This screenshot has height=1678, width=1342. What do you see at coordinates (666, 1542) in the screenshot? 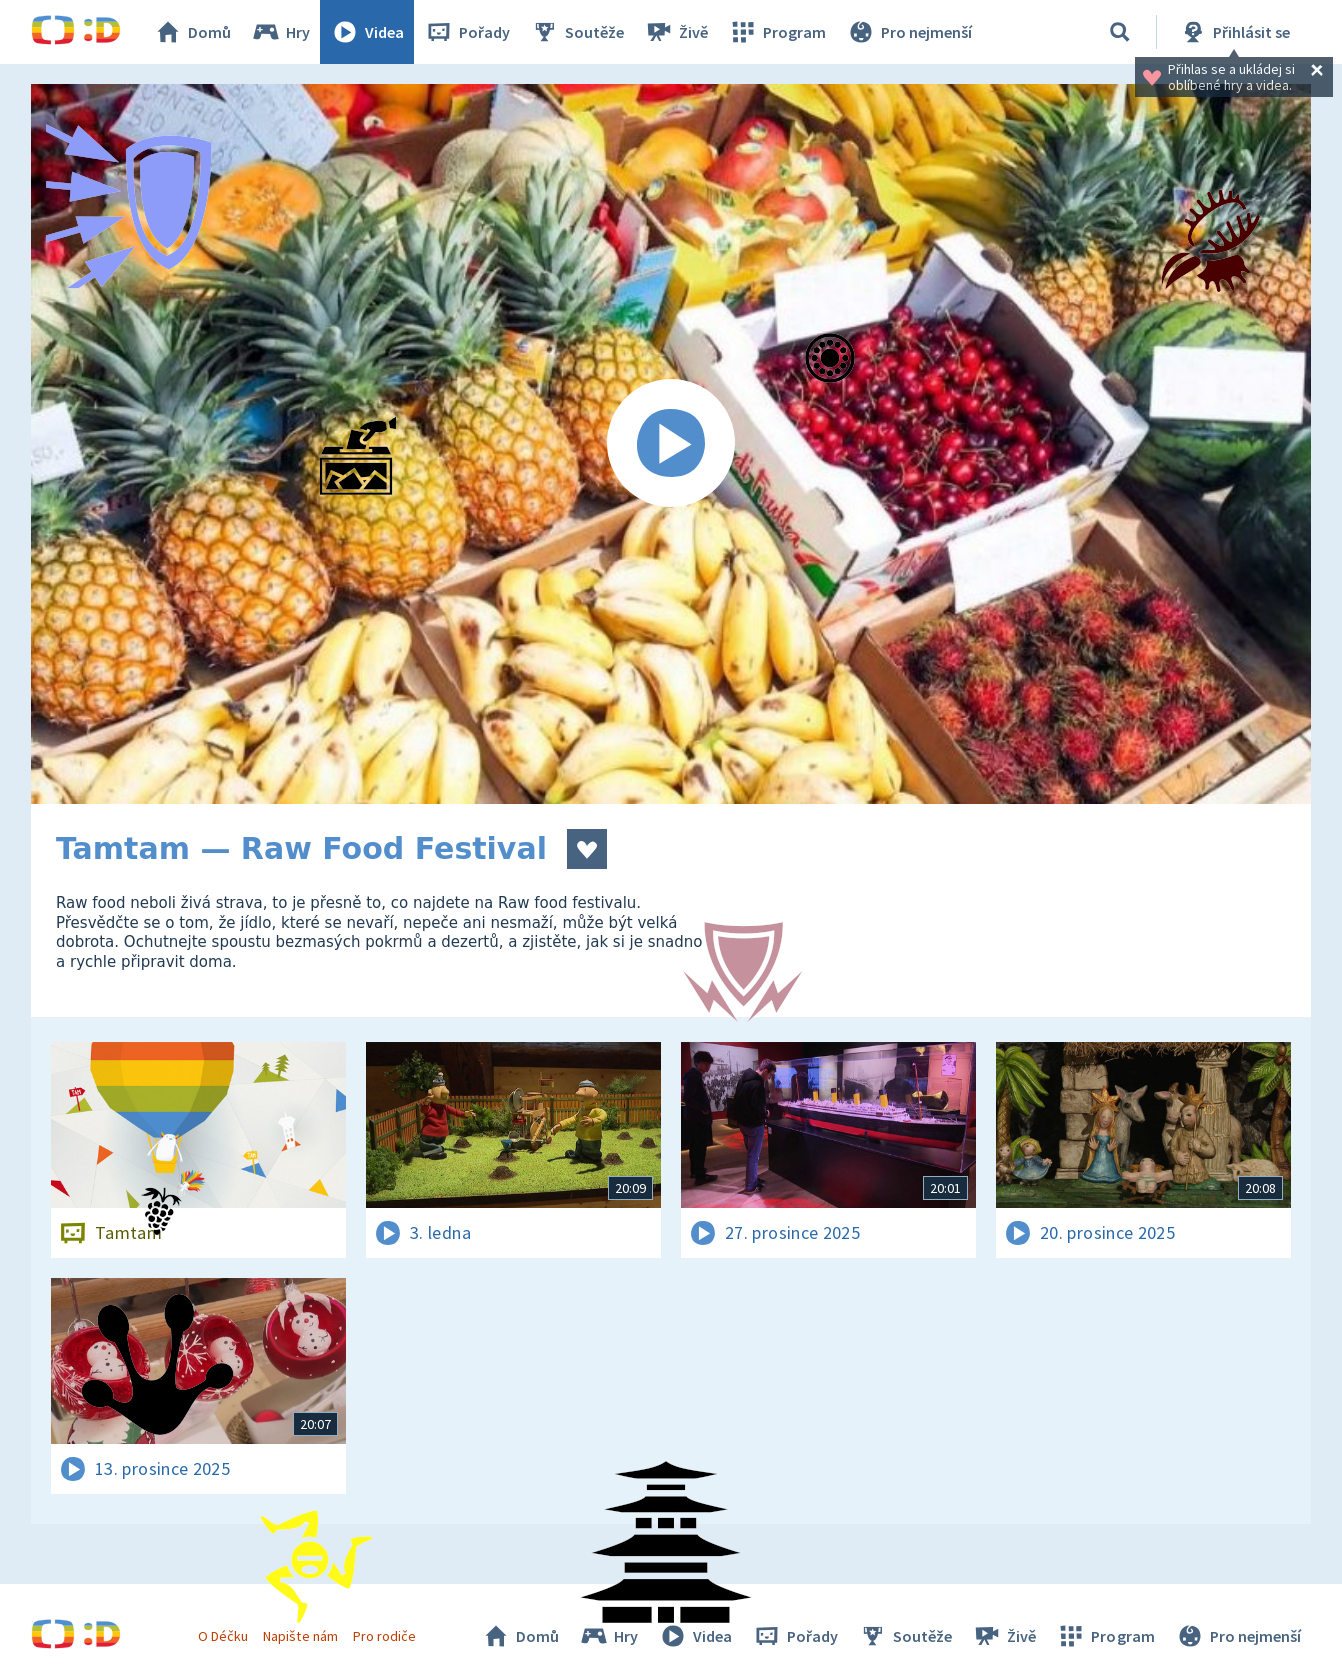
I see `view asian temple or landmark location` at bounding box center [666, 1542].